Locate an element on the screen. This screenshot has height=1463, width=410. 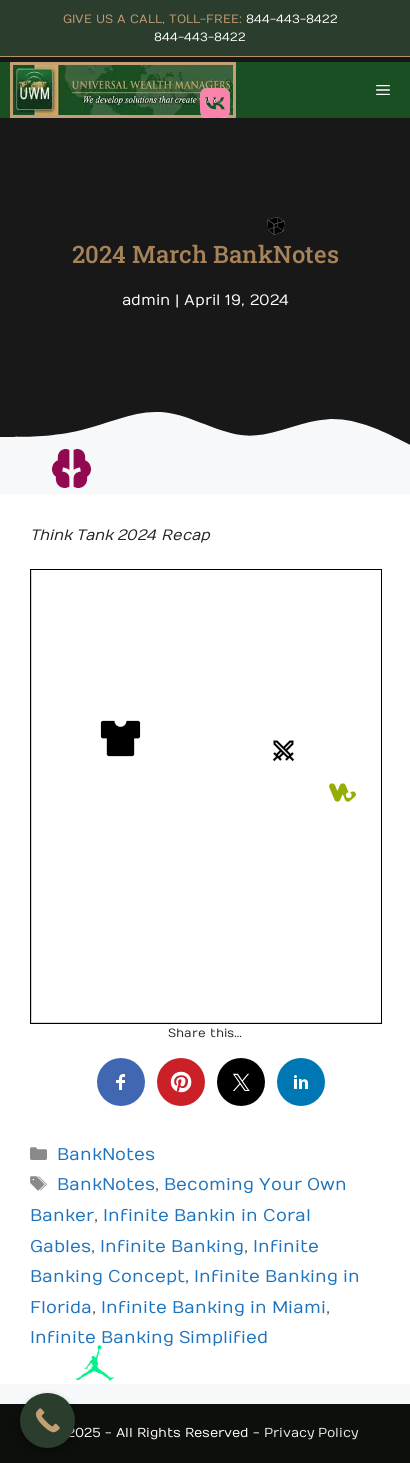
access AI or smart features is located at coordinates (71, 468).